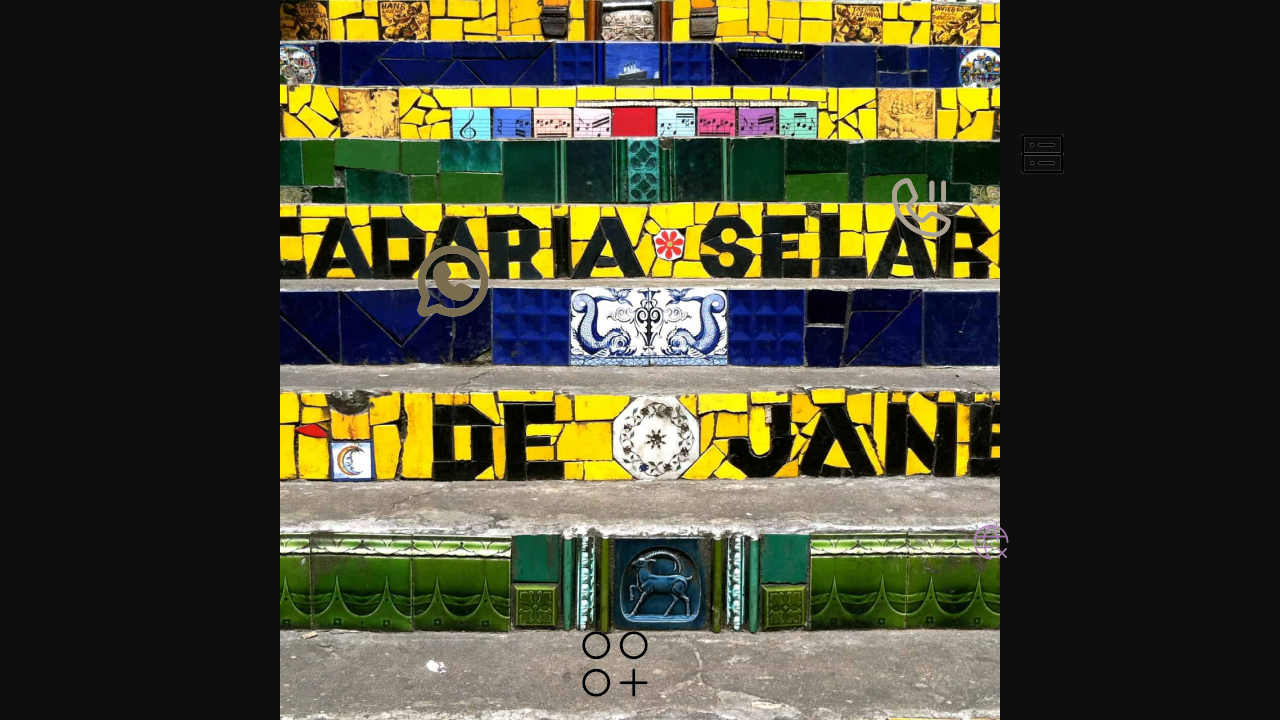  What do you see at coordinates (453, 281) in the screenshot?
I see `open WhatsApp messaging app` at bounding box center [453, 281].